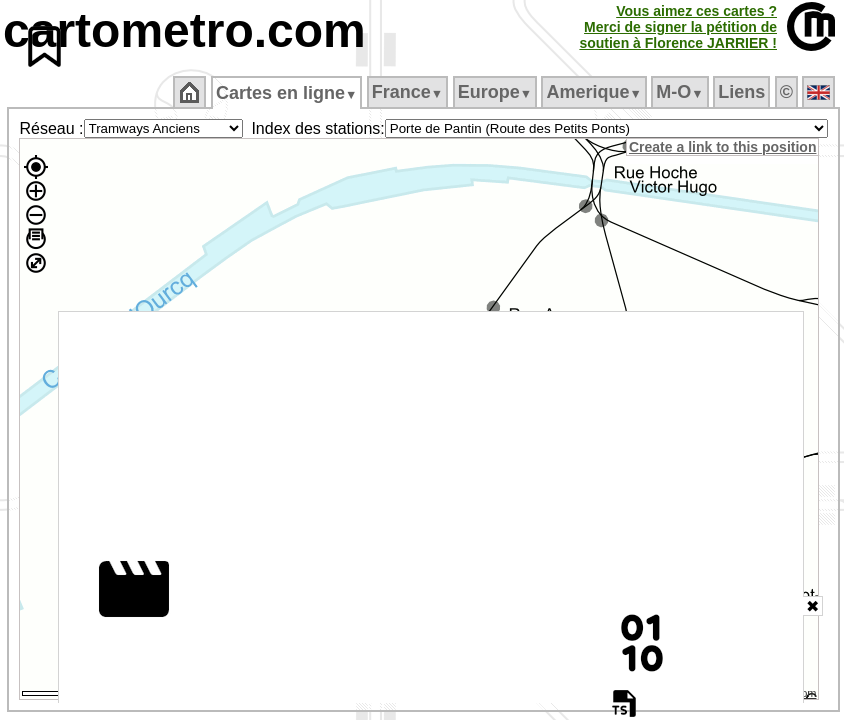 Image resolution: width=844 pixels, height=720 pixels. What do you see at coordinates (44, 46) in the screenshot?
I see `save this item for later` at bounding box center [44, 46].